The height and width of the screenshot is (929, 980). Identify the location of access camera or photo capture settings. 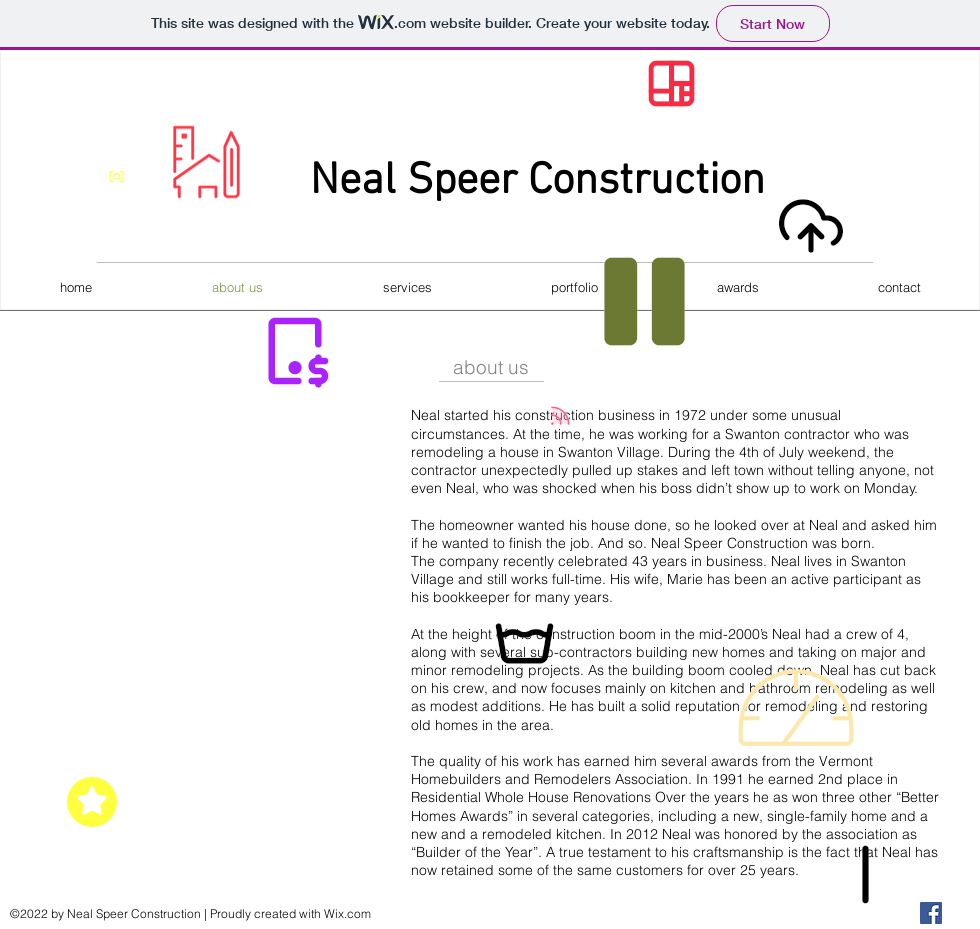
(116, 176).